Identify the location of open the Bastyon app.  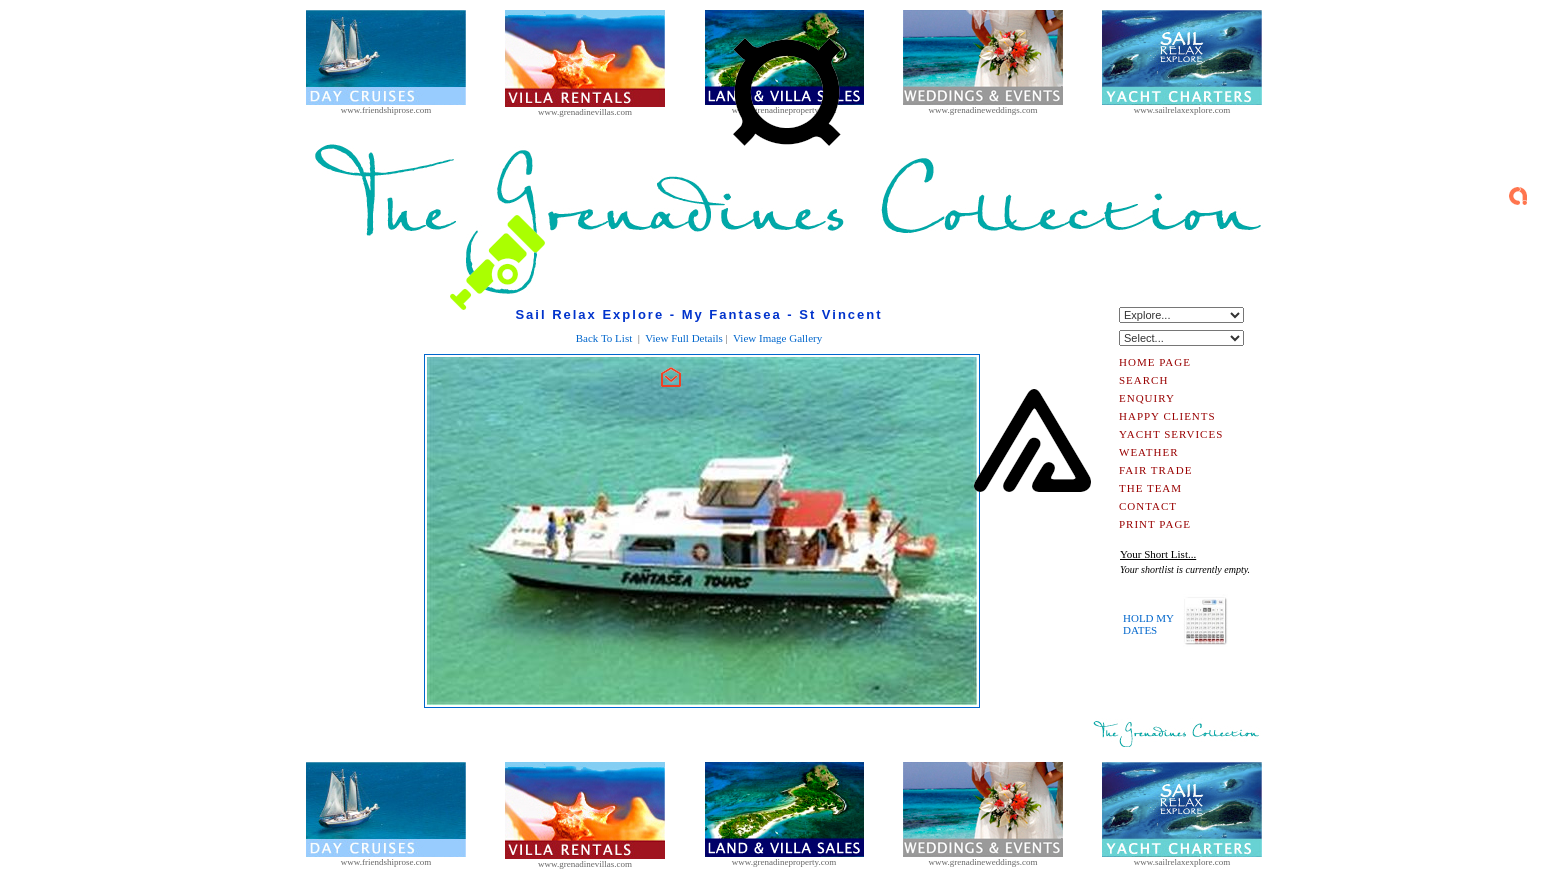
(787, 92).